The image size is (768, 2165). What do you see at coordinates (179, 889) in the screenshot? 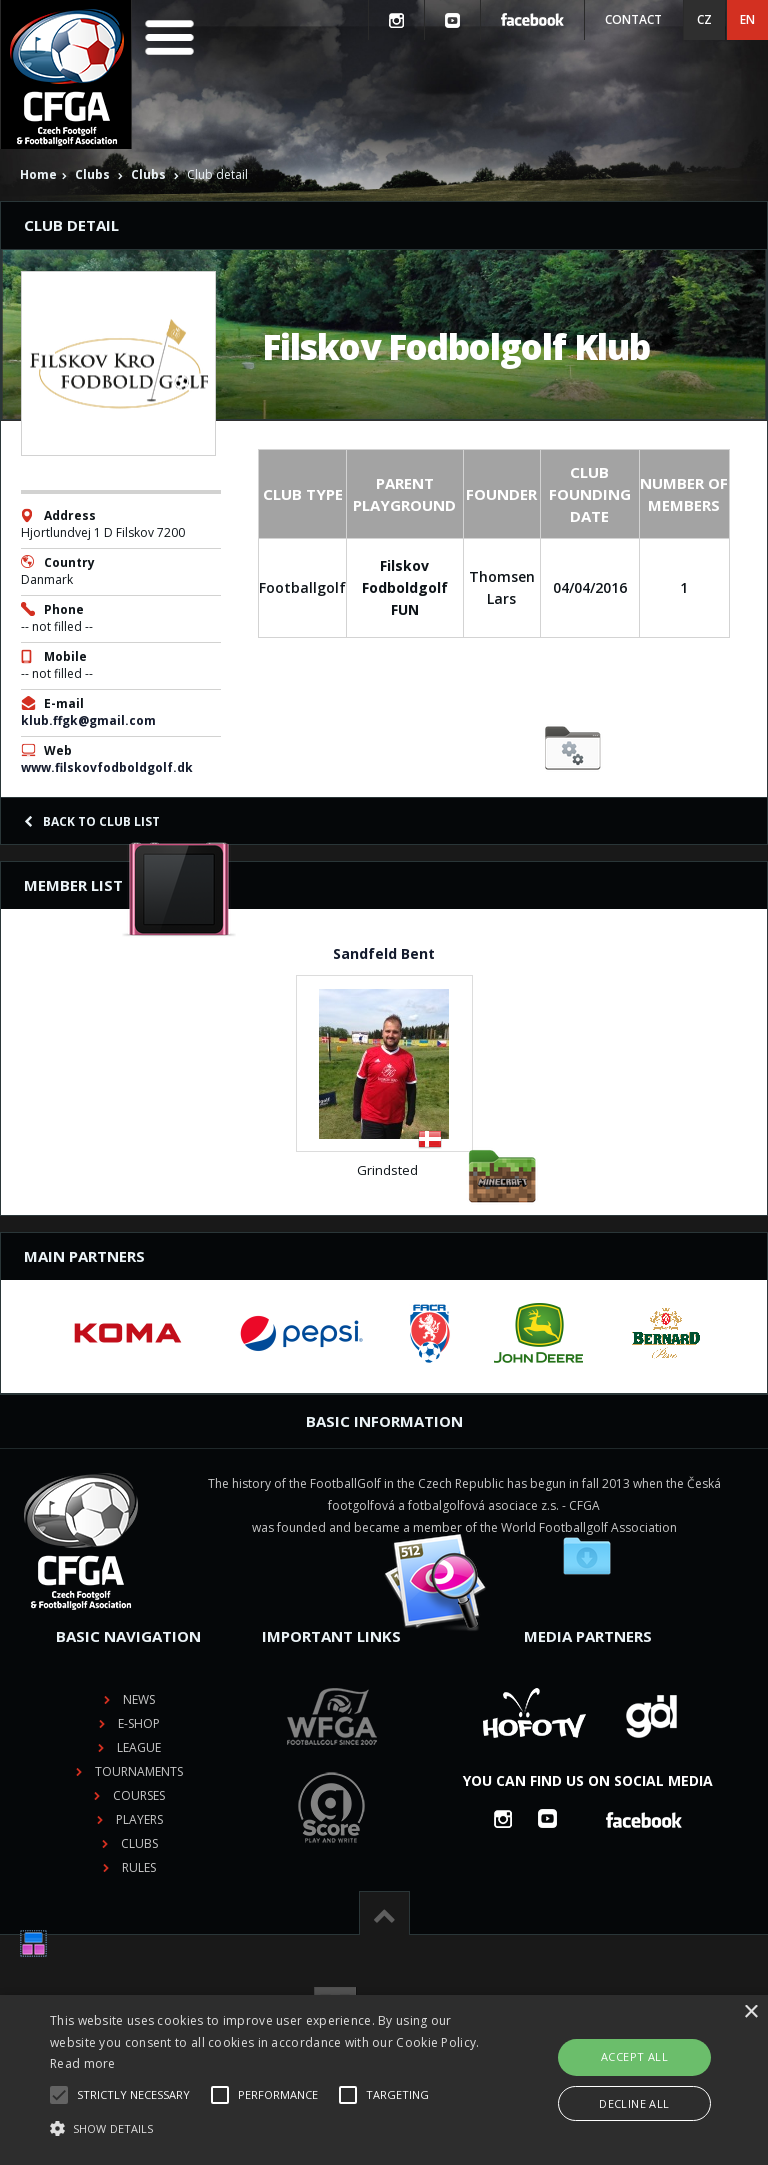
I see `iPod nano device in pink` at bounding box center [179, 889].